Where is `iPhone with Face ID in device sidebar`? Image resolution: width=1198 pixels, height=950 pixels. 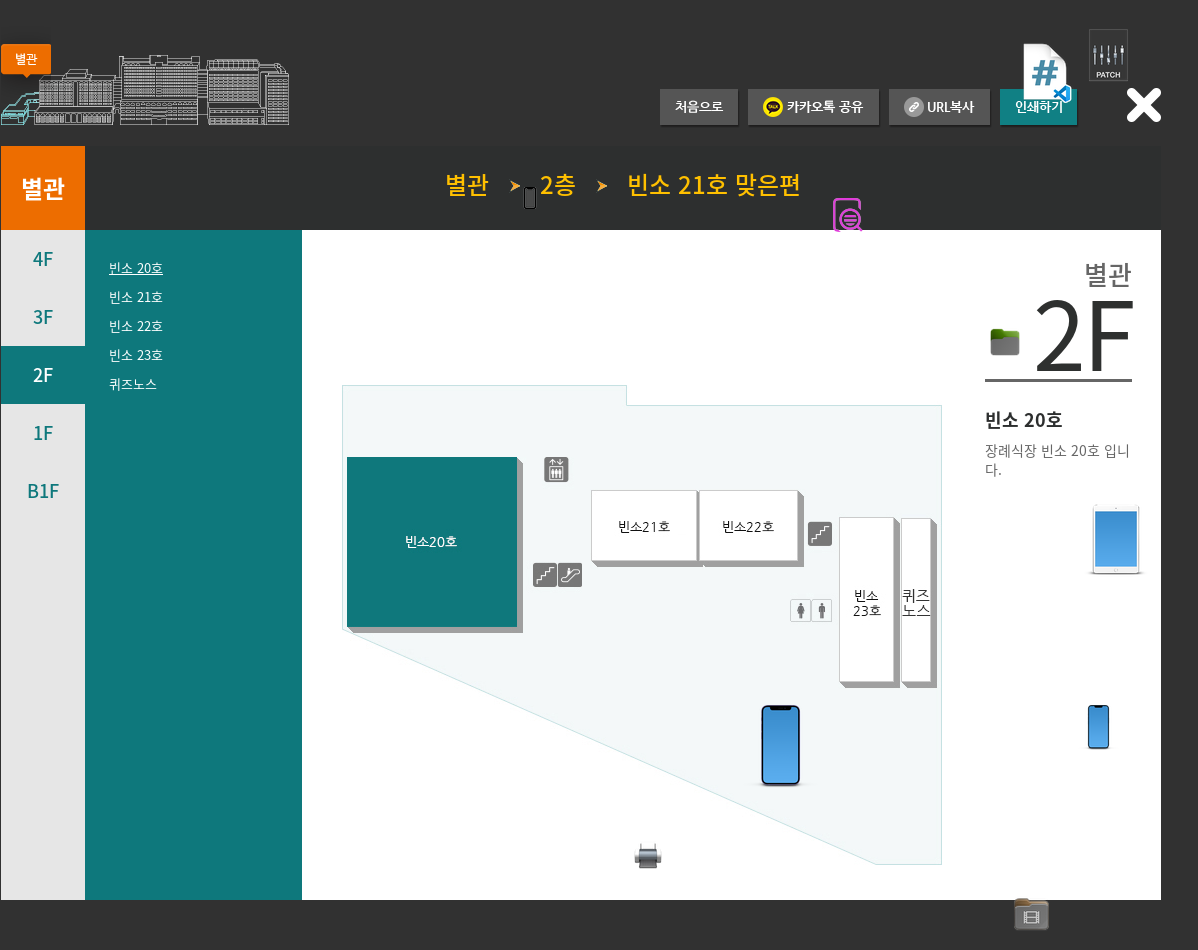 iPhone with Face ID in device sidebar is located at coordinates (530, 198).